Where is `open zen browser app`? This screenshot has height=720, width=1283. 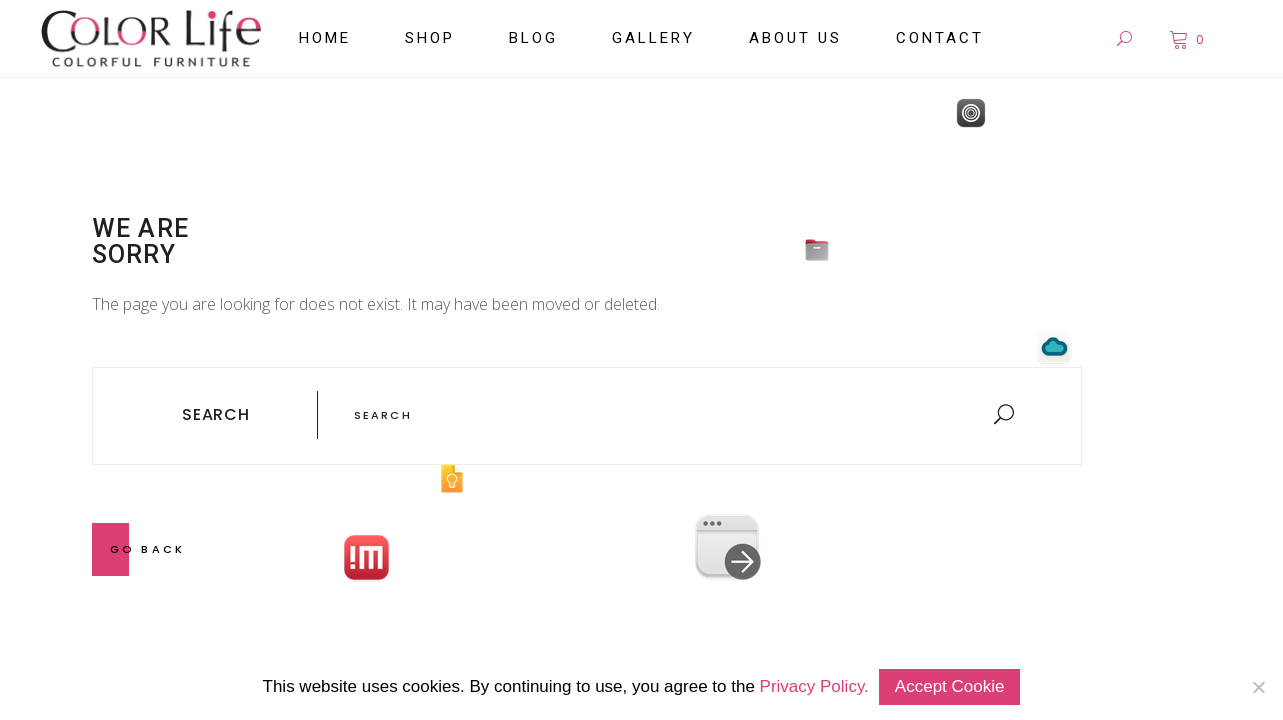
open zen browser app is located at coordinates (971, 113).